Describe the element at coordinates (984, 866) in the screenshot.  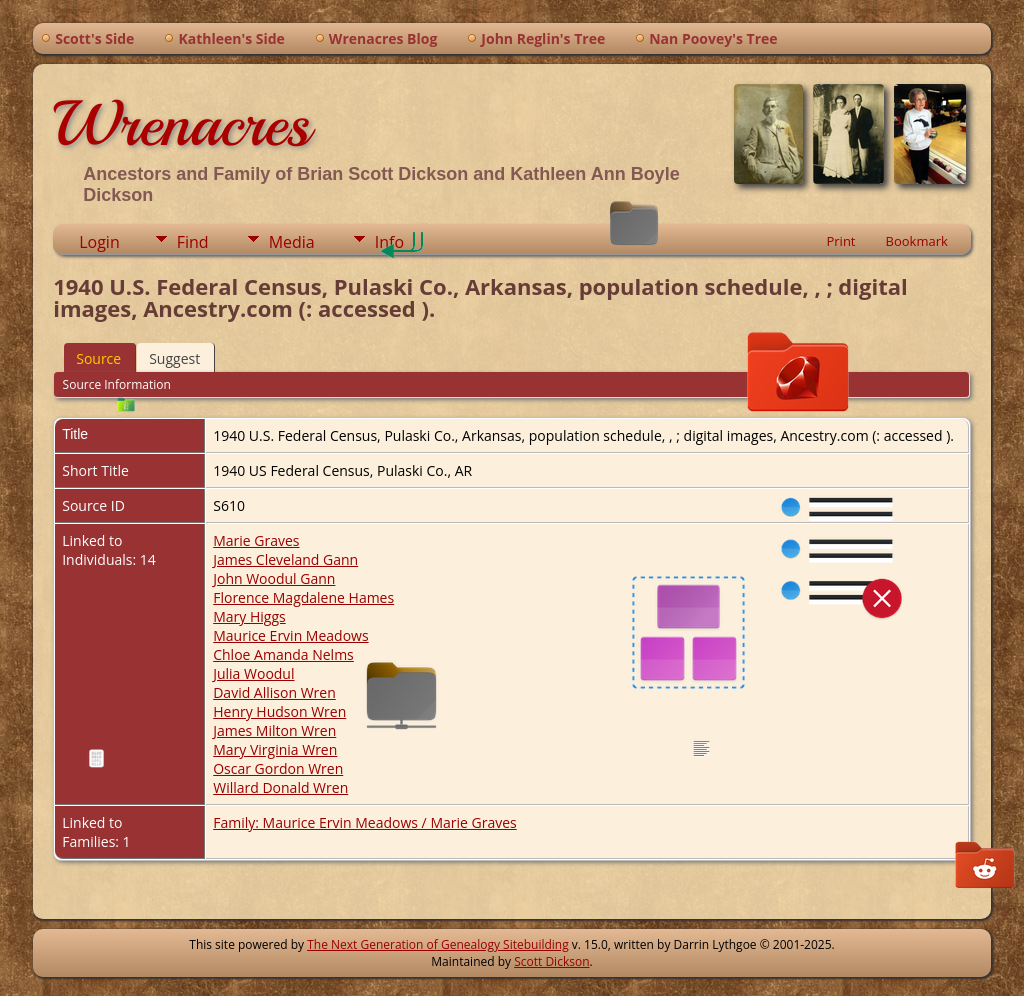
I see `folder containing saved reddit content` at that location.